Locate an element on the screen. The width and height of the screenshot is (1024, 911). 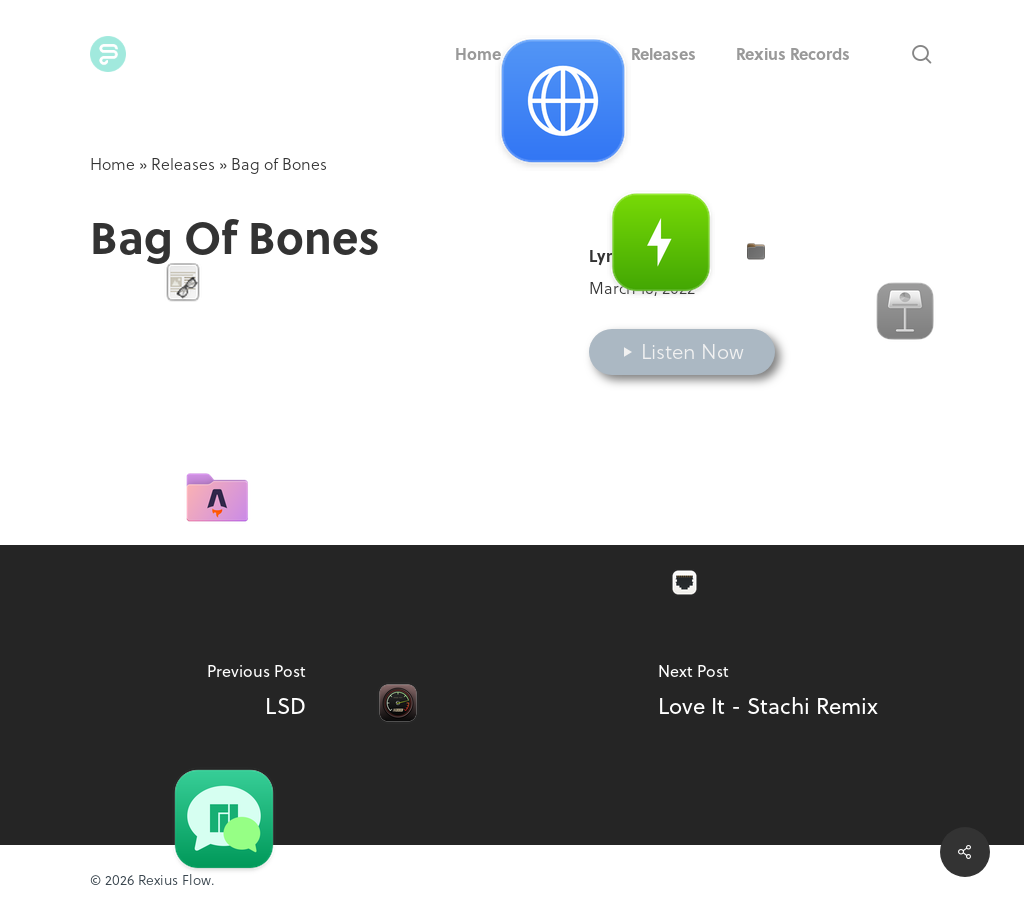
access power management settings is located at coordinates (661, 244).